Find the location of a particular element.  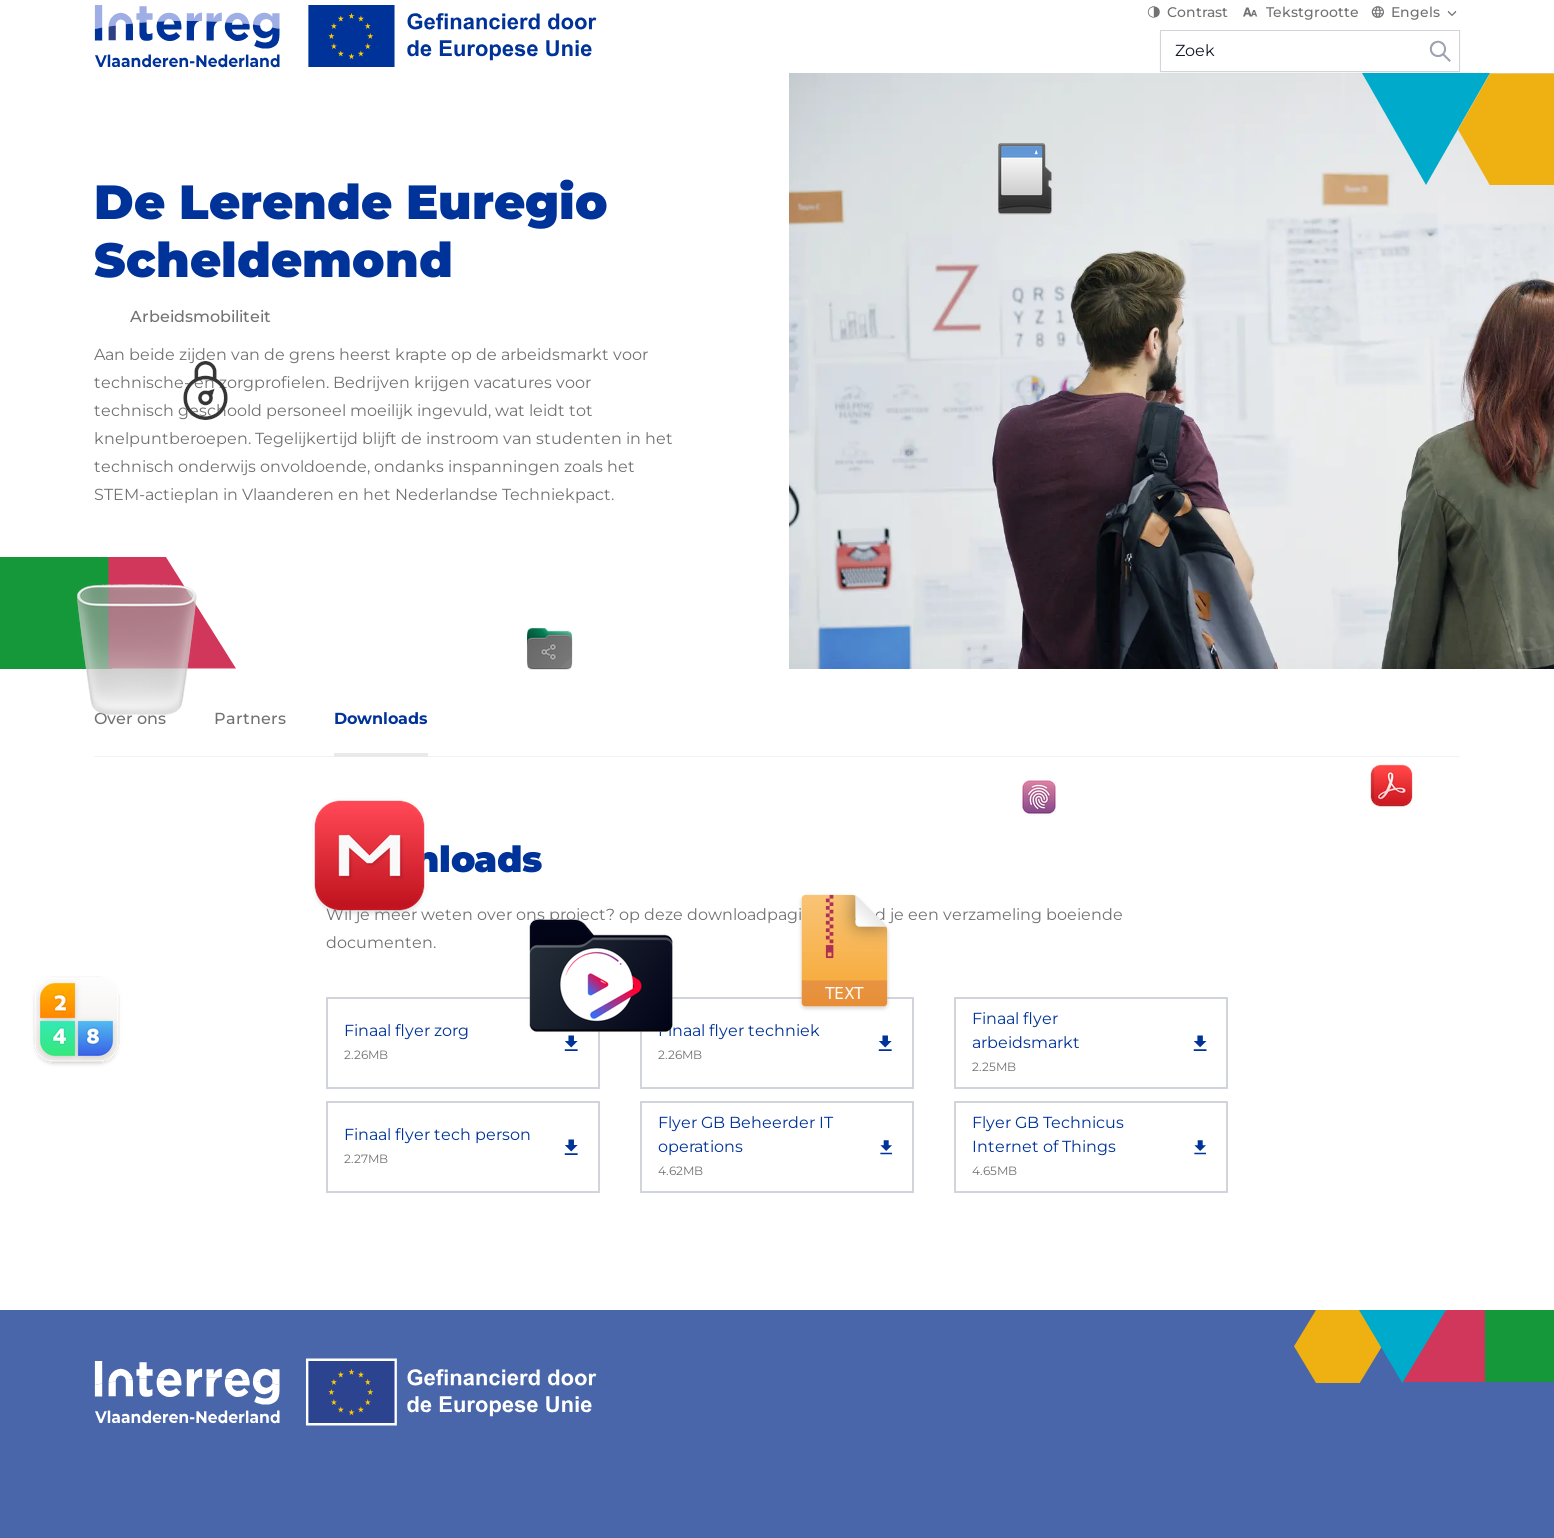

access your public shared folder is located at coordinates (549, 648).